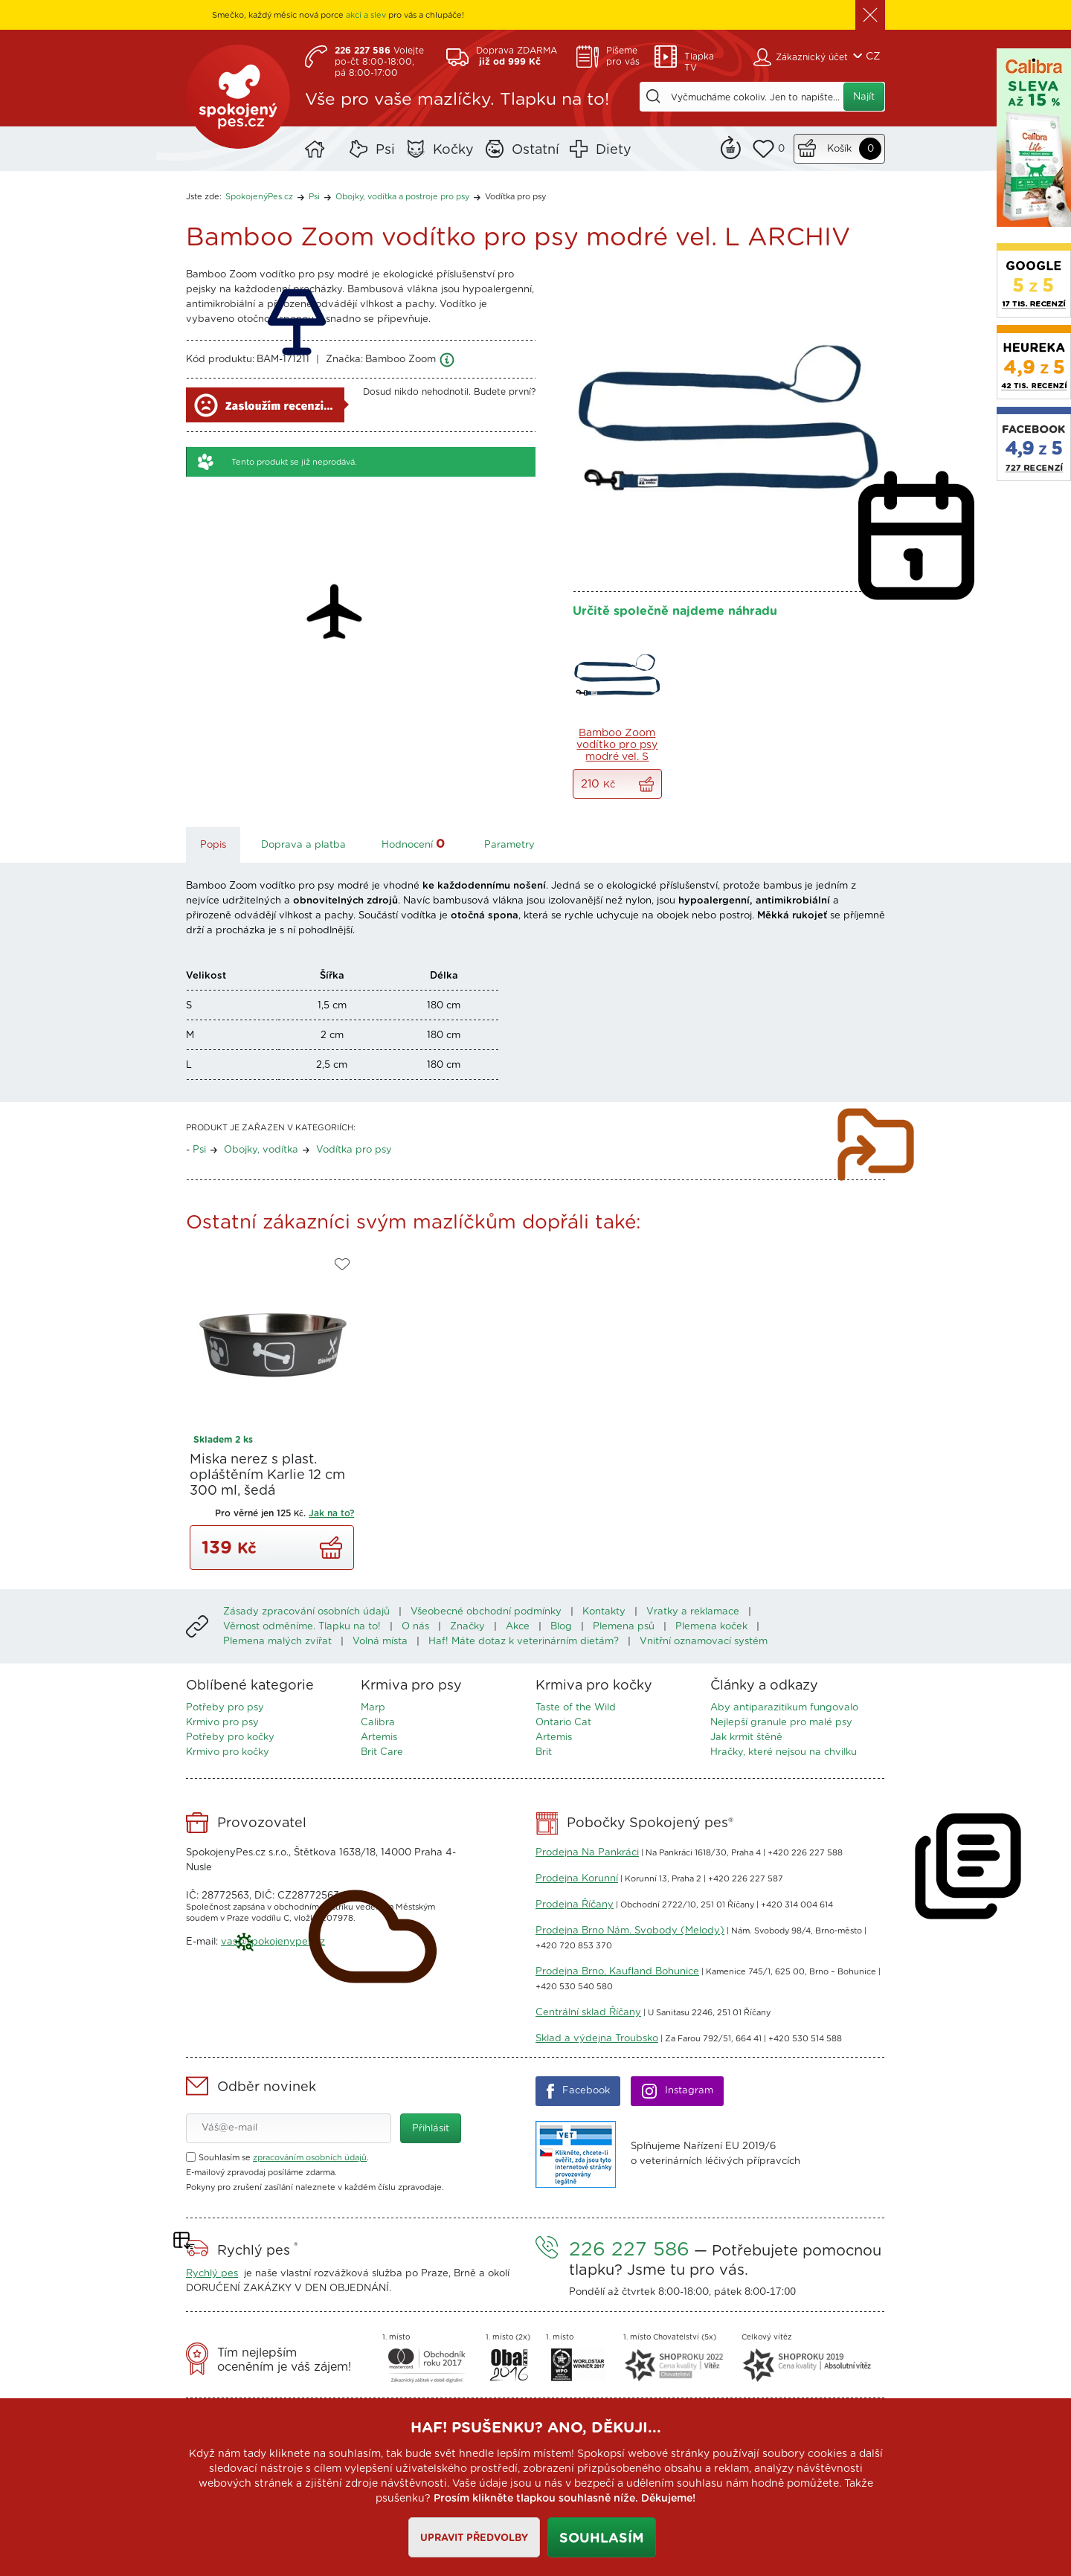  Describe the element at coordinates (875, 1142) in the screenshot. I see `create a symbolic link to this folder` at that location.